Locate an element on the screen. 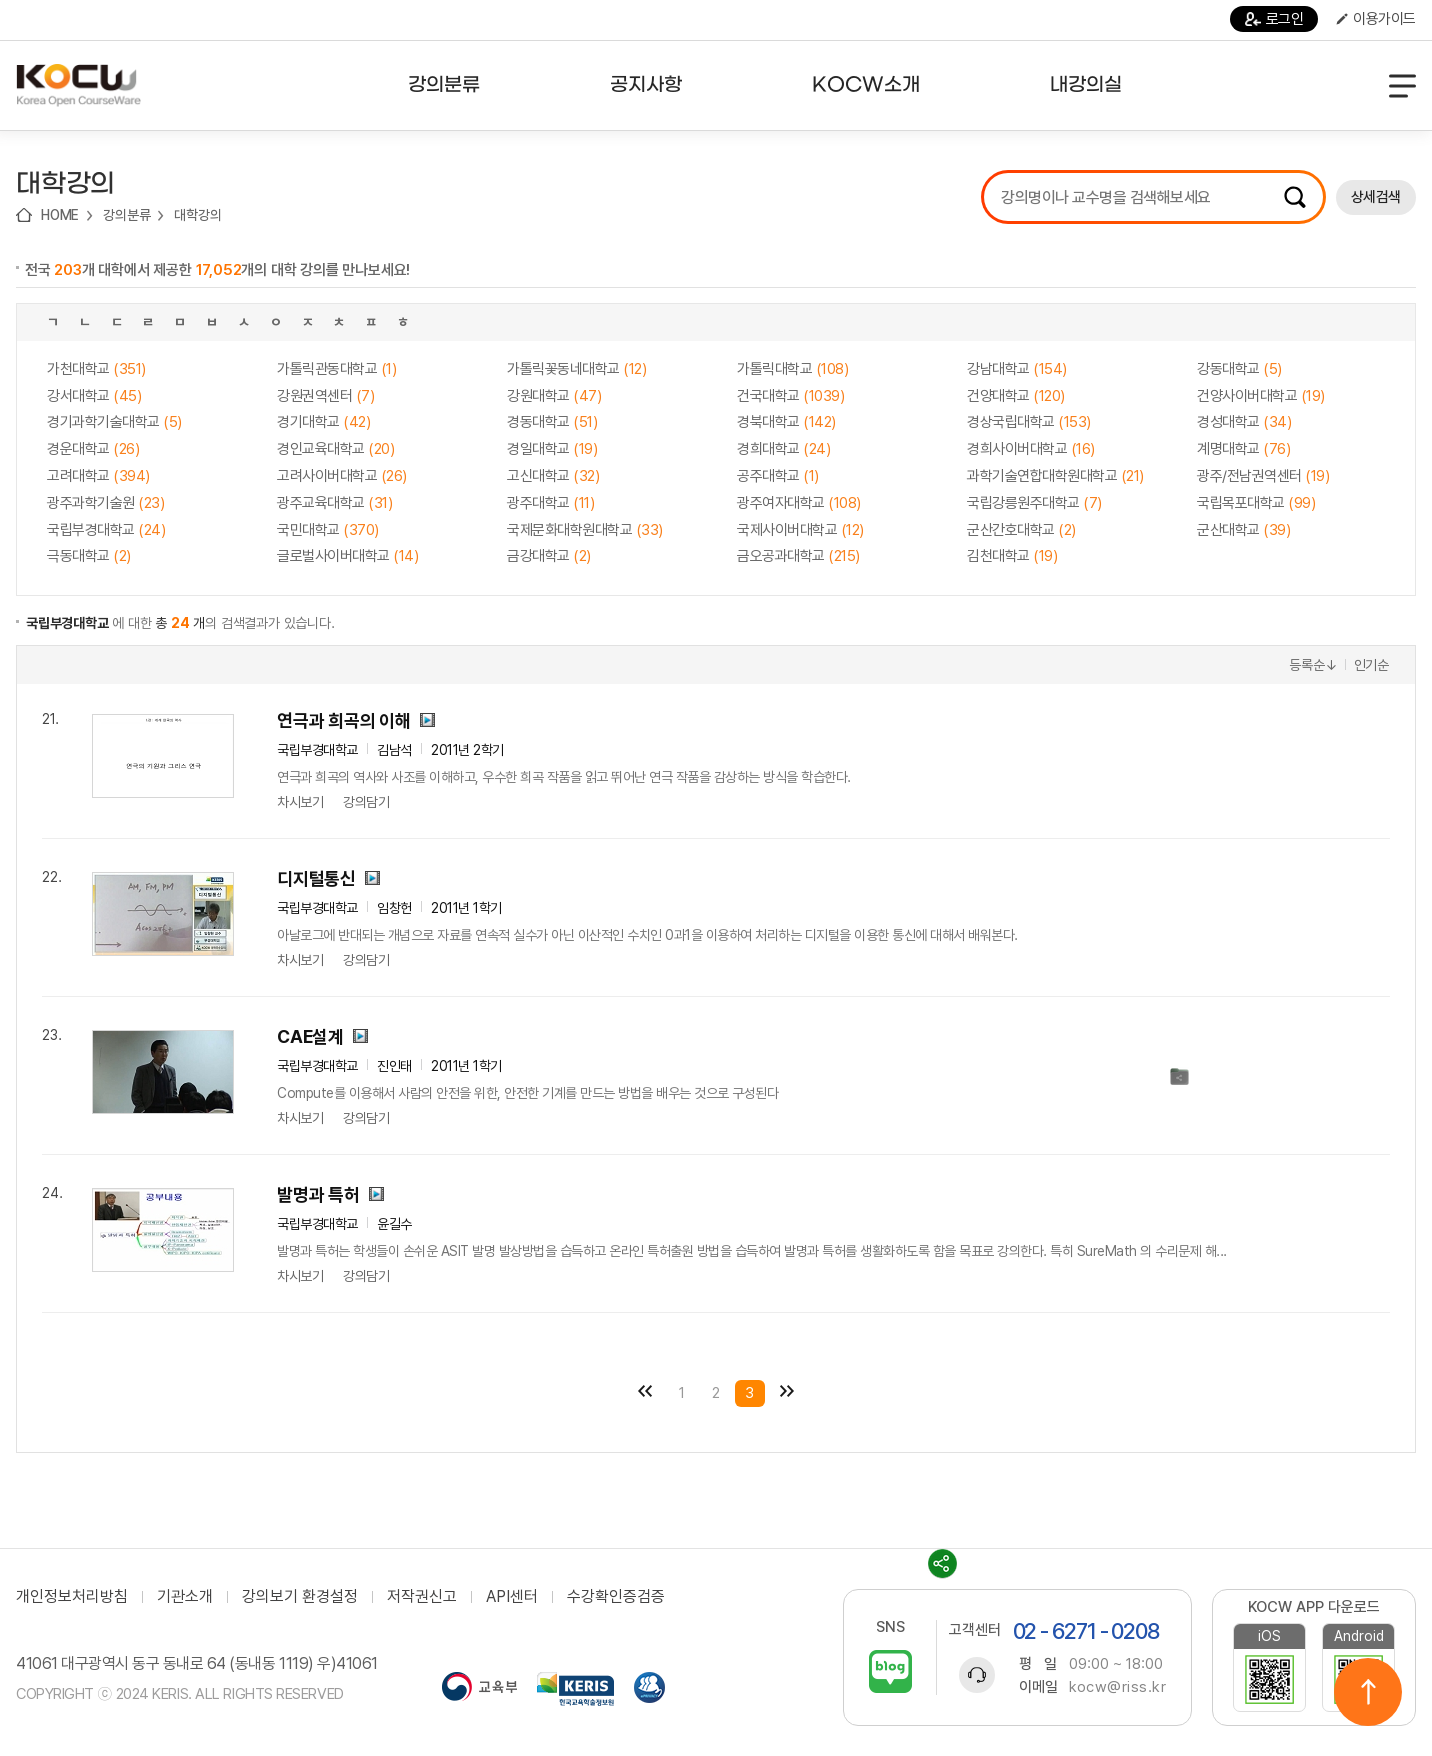 The height and width of the screenshot is (1756, 1432). access sharing and network preferences is located at coordinates (942, 1563).